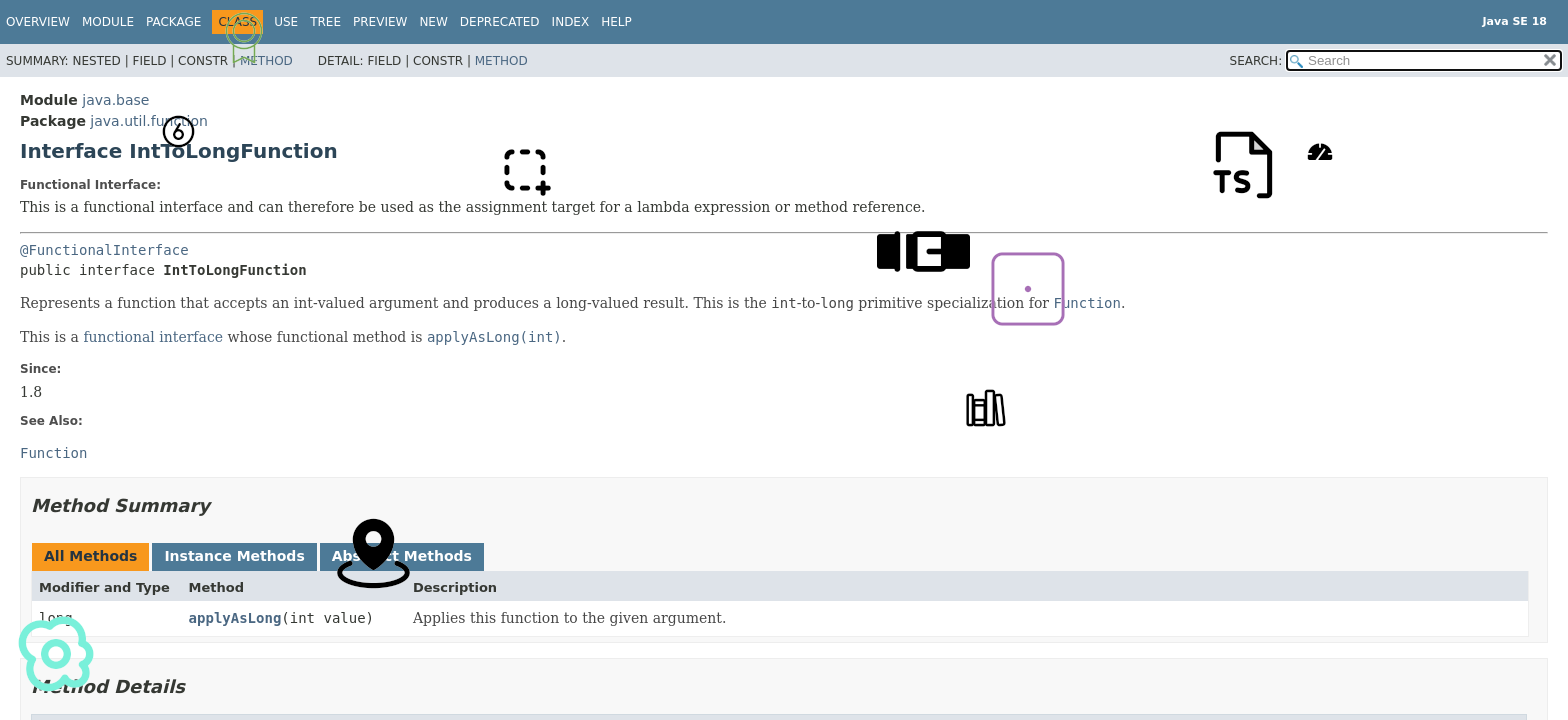 This screenshot has width=1568, height=720. Describe the element at coordinates (1244, 165) in the screenshot. I see `typescript source file` at that location.